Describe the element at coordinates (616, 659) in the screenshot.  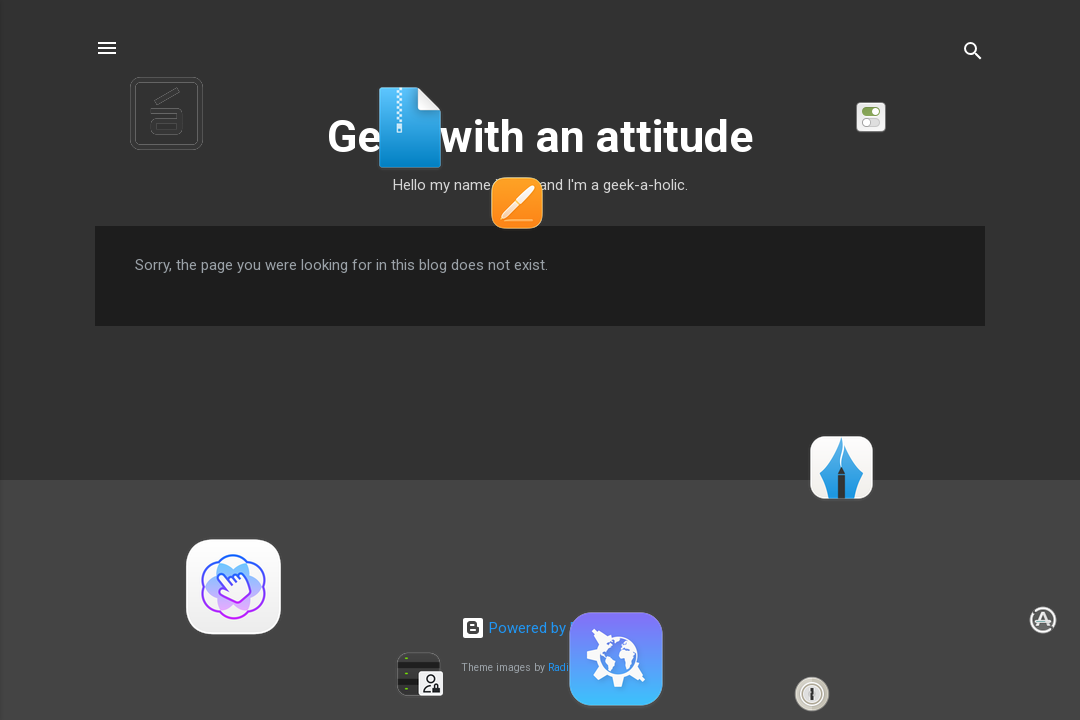
I see `launch konqueror web browser` at that location.